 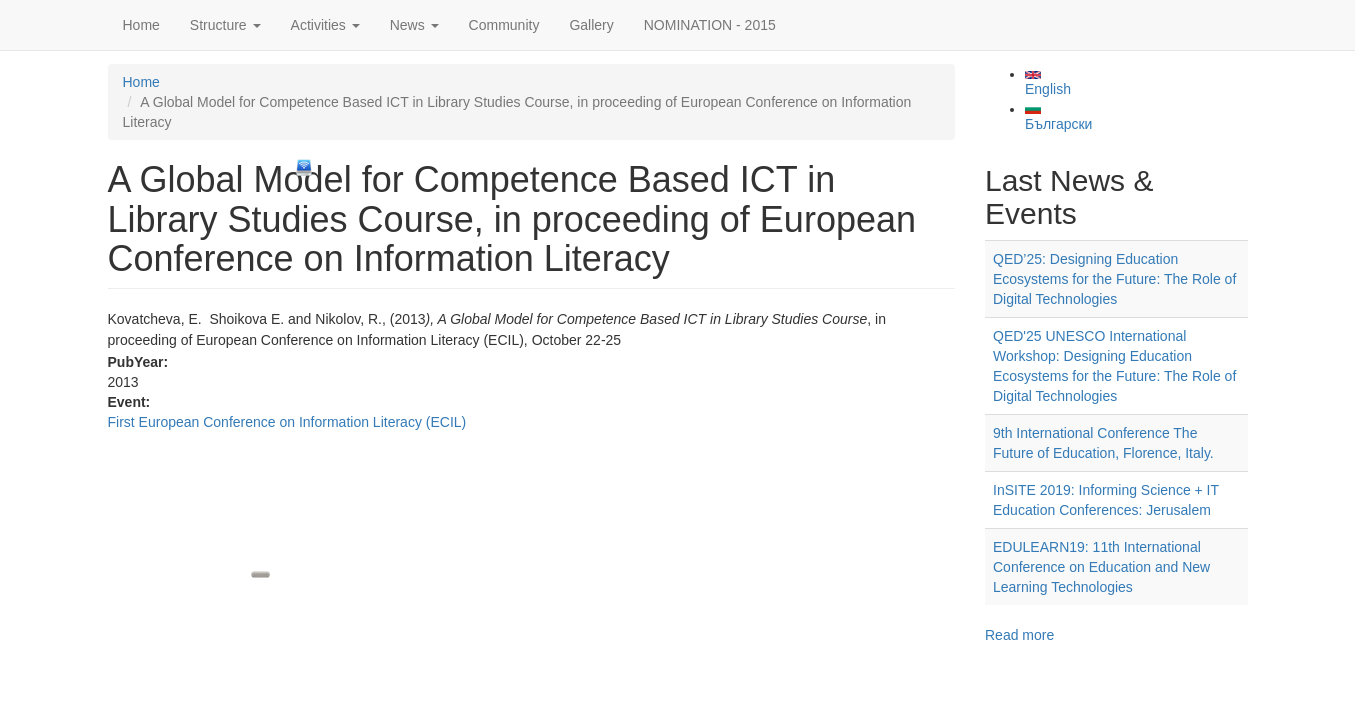 I want to click on bluetooth speaker device detected, so click(x=260, y=574).